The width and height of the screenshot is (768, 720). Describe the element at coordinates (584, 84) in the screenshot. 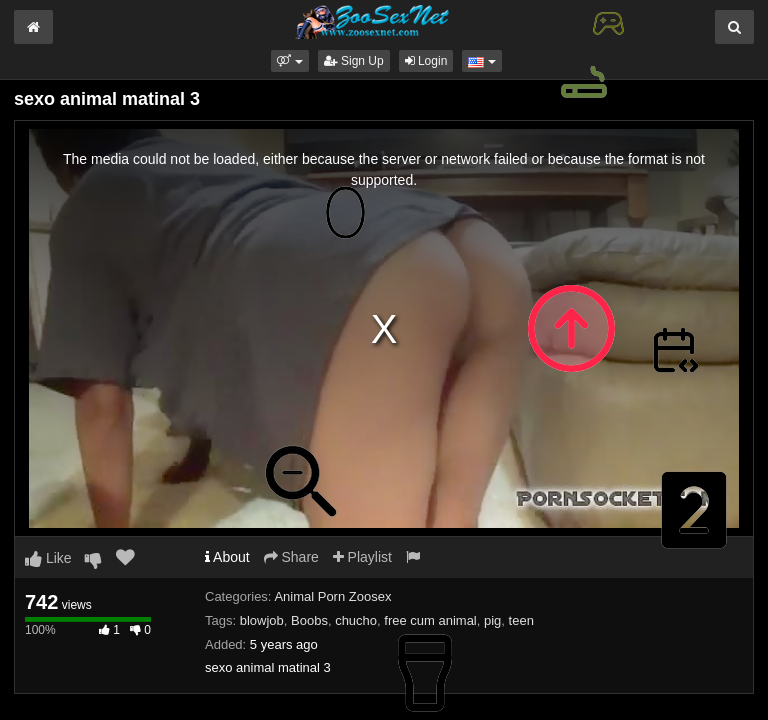

I see `indicates a designated smoking area` at that location.